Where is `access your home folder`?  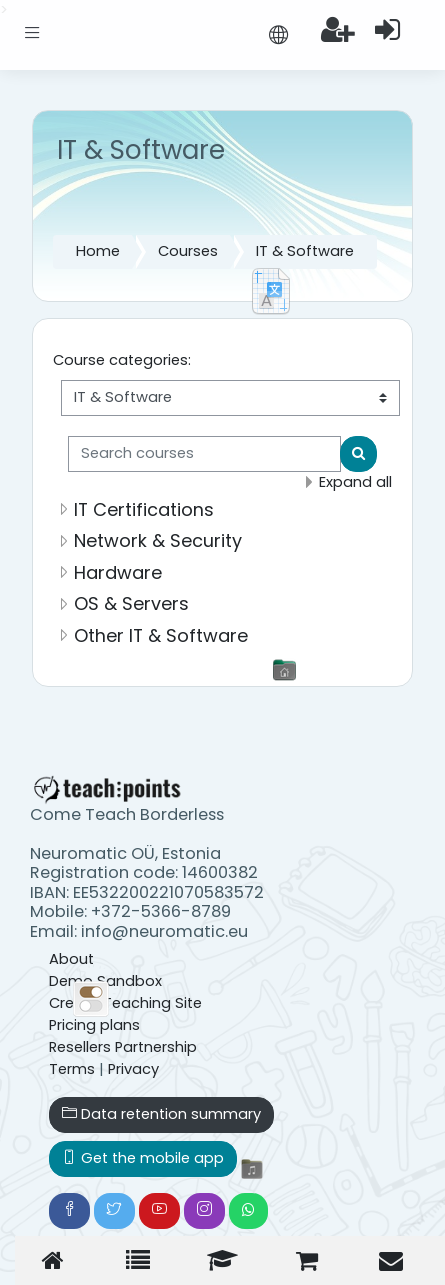 access your home folder is located at coordinates (284, 669).